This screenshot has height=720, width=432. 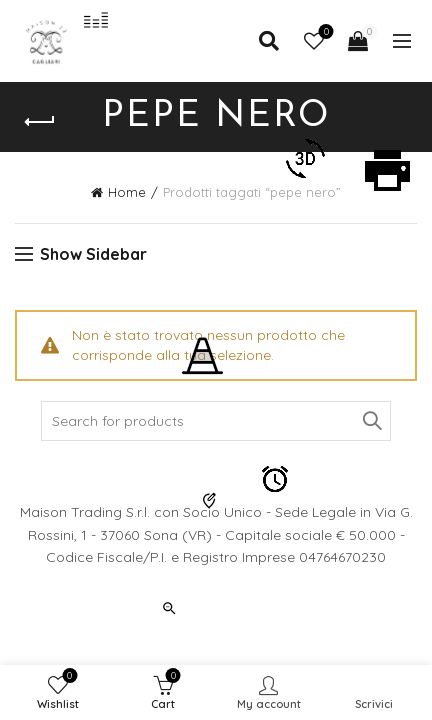 I want to click on edit a saved location, so click(x=209, y=501).